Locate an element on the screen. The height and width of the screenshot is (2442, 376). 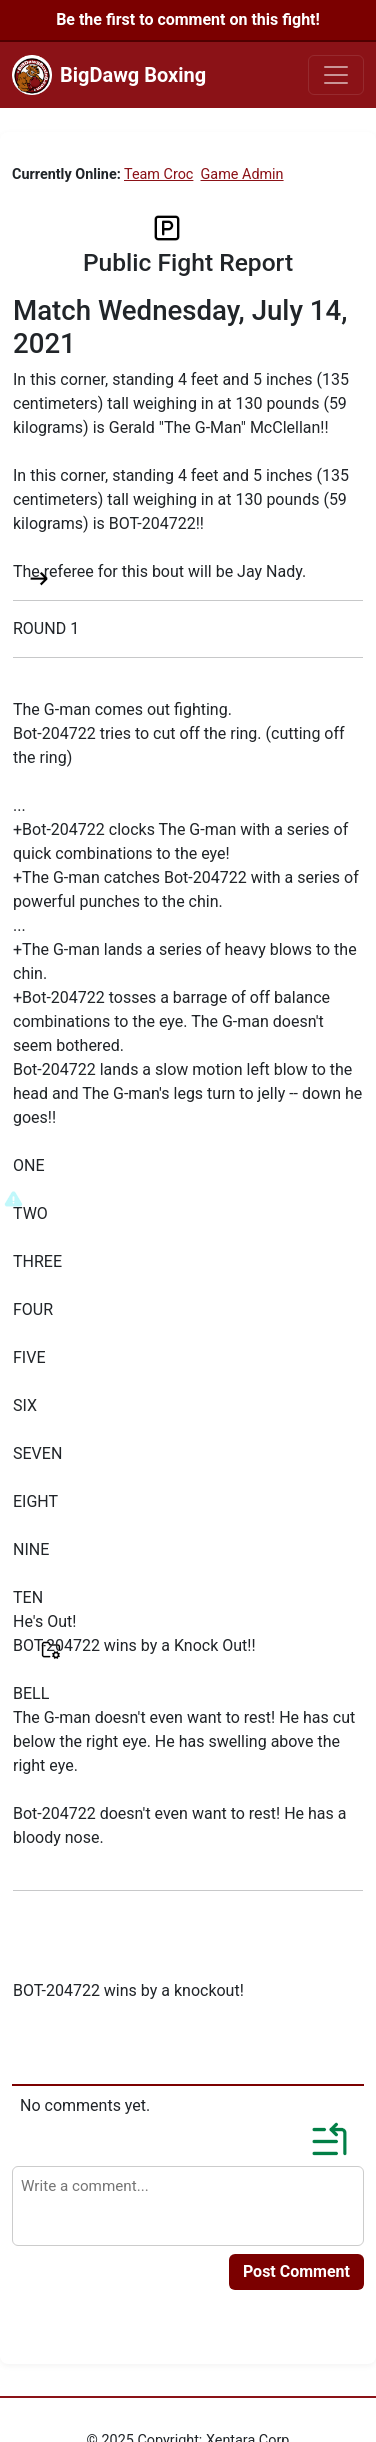
find nearby parking locations is located at coordinates (167, 228).